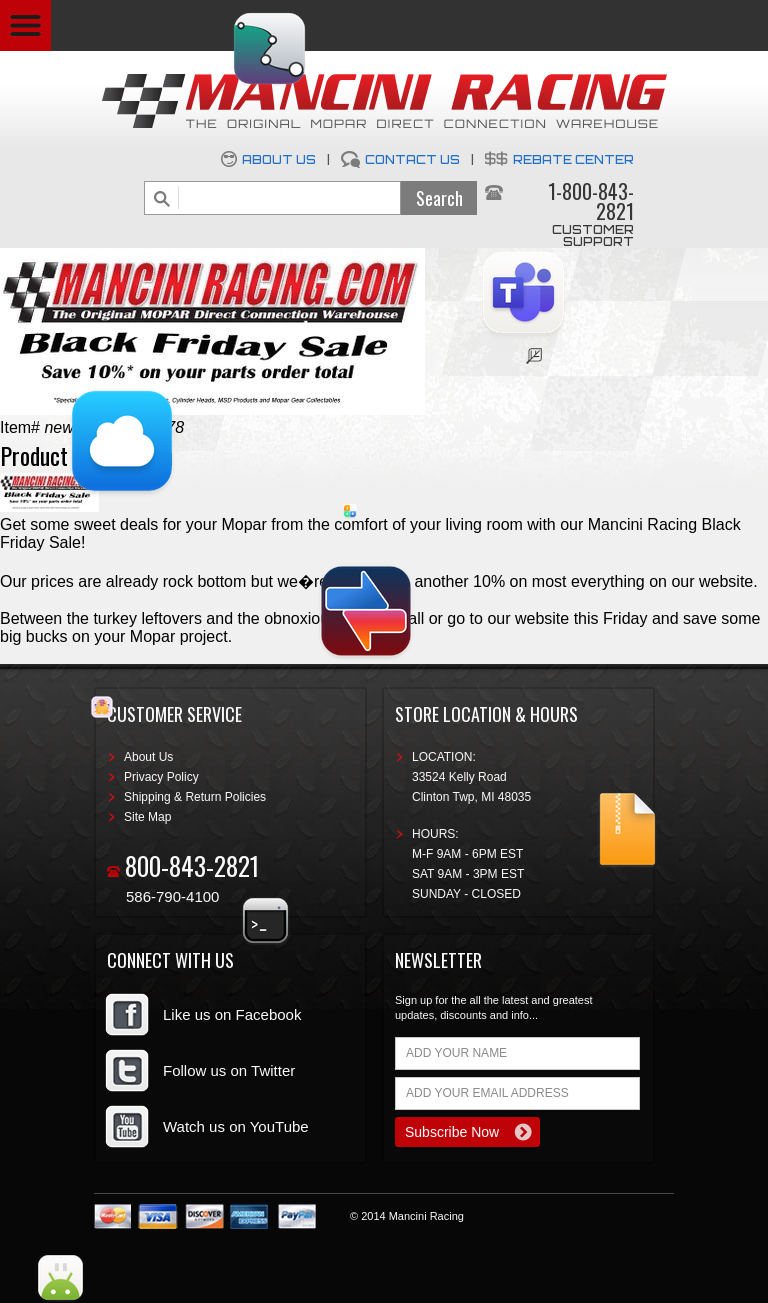  I want to click on enable power saving or eco mode, so click(534, 356).